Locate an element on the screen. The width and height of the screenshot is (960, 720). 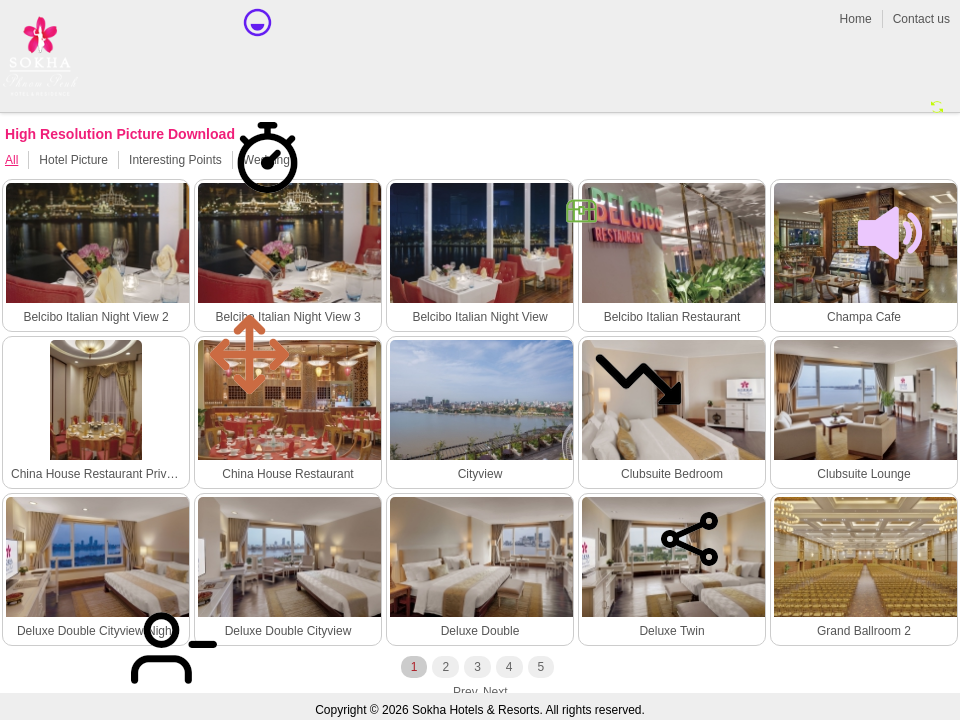
remove a user or contact is located at coordinates (174, 648).